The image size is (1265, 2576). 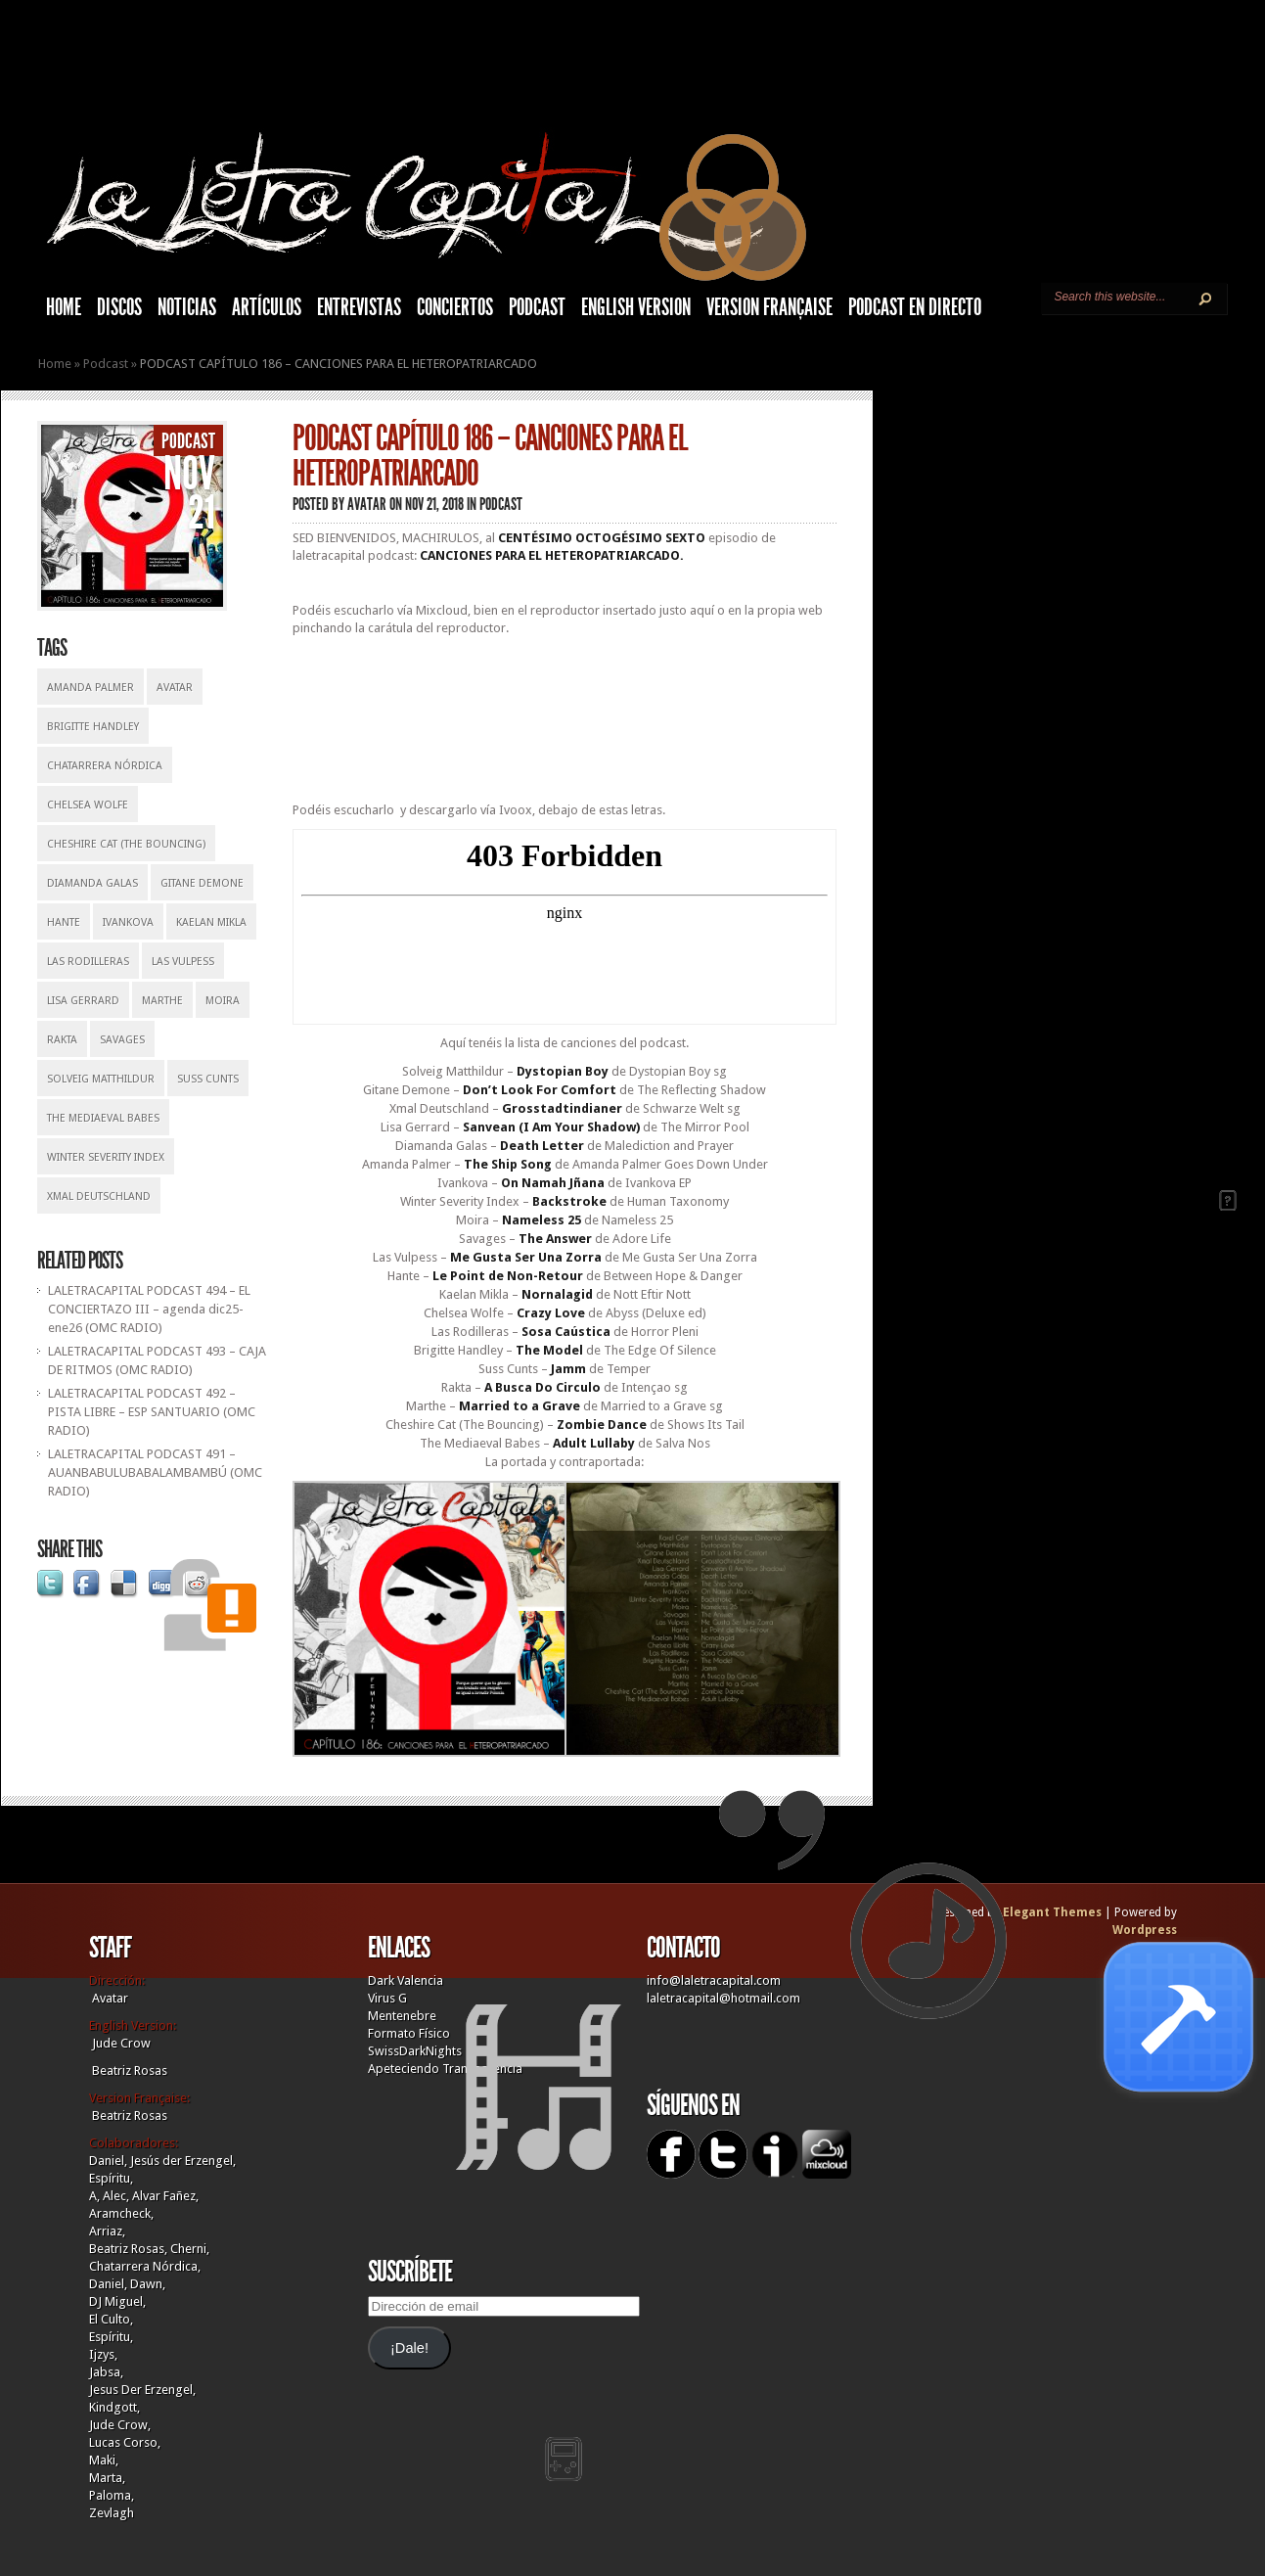 What do you see at coordinates (733, 207) in the screenshot?
I see `access color and display preferences` at bounding box center [733, 207].